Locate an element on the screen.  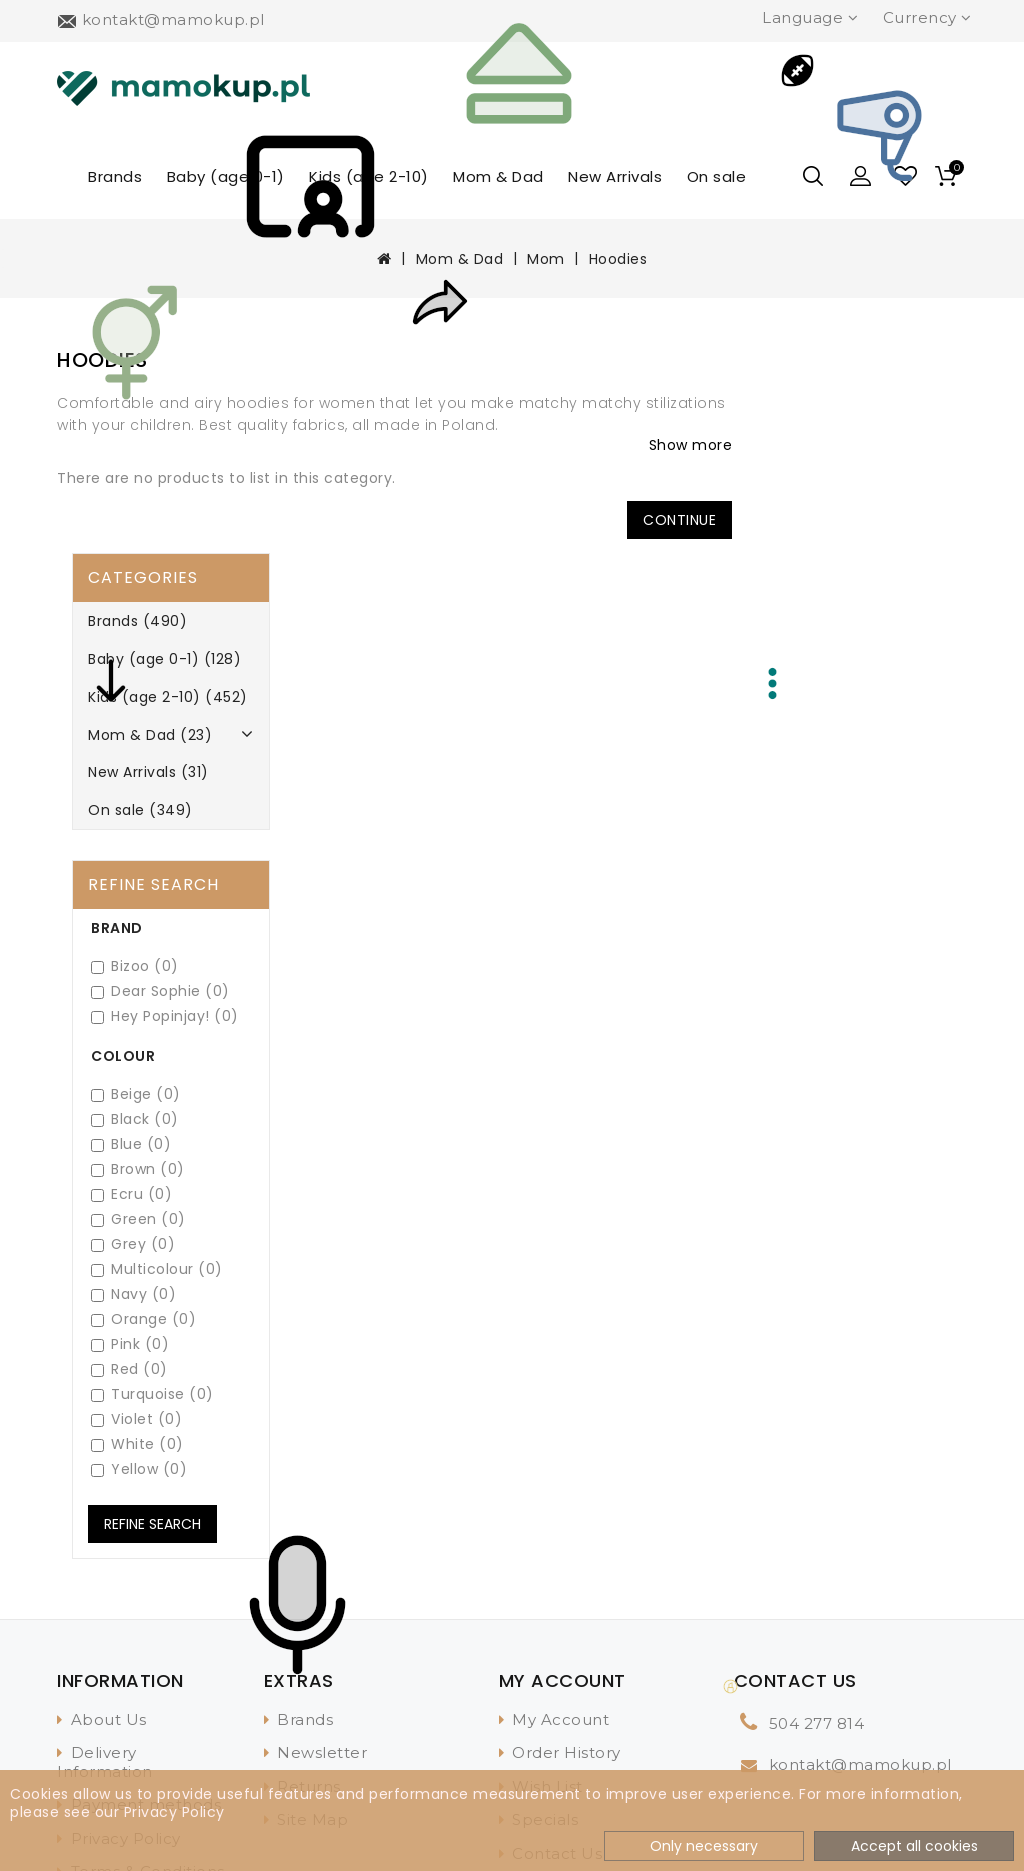
highlight or mark selected text is located at coordinates (730, 1686).